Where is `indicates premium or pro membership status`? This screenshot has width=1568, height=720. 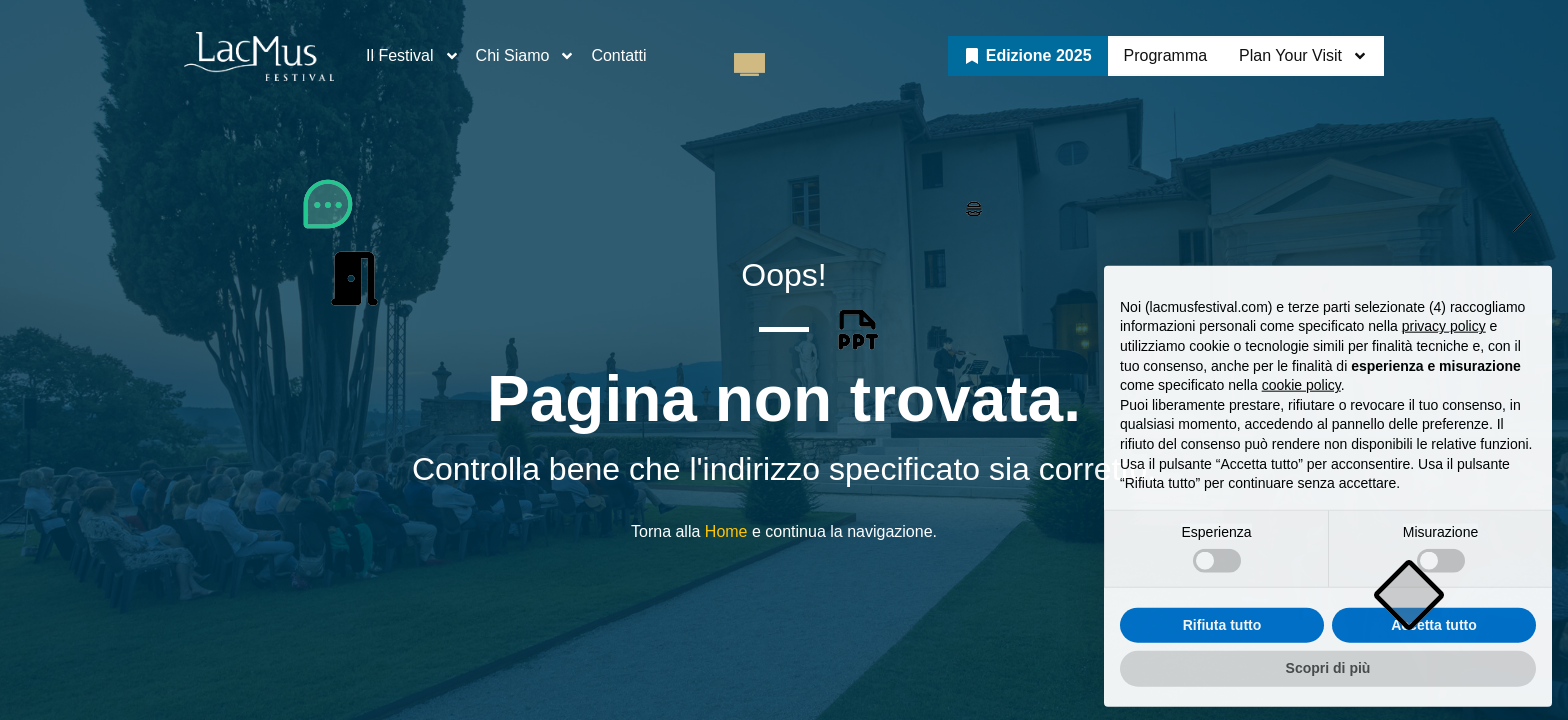
indicates premium or pro membership status is located at coordinates (1409, 595).